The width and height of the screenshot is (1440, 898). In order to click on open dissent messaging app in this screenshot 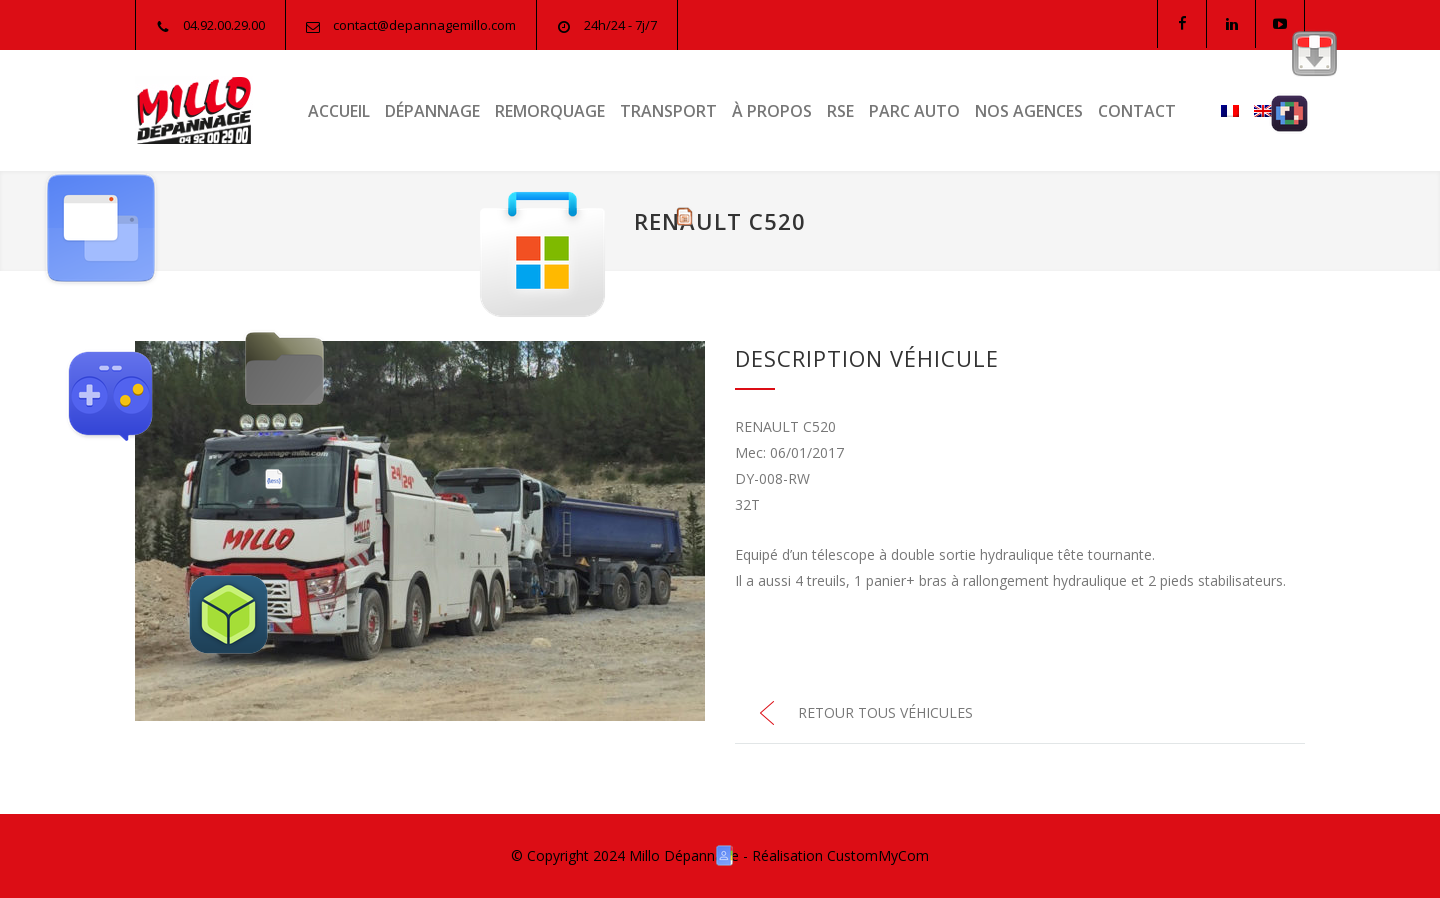, I will do `click(110, 393)`.